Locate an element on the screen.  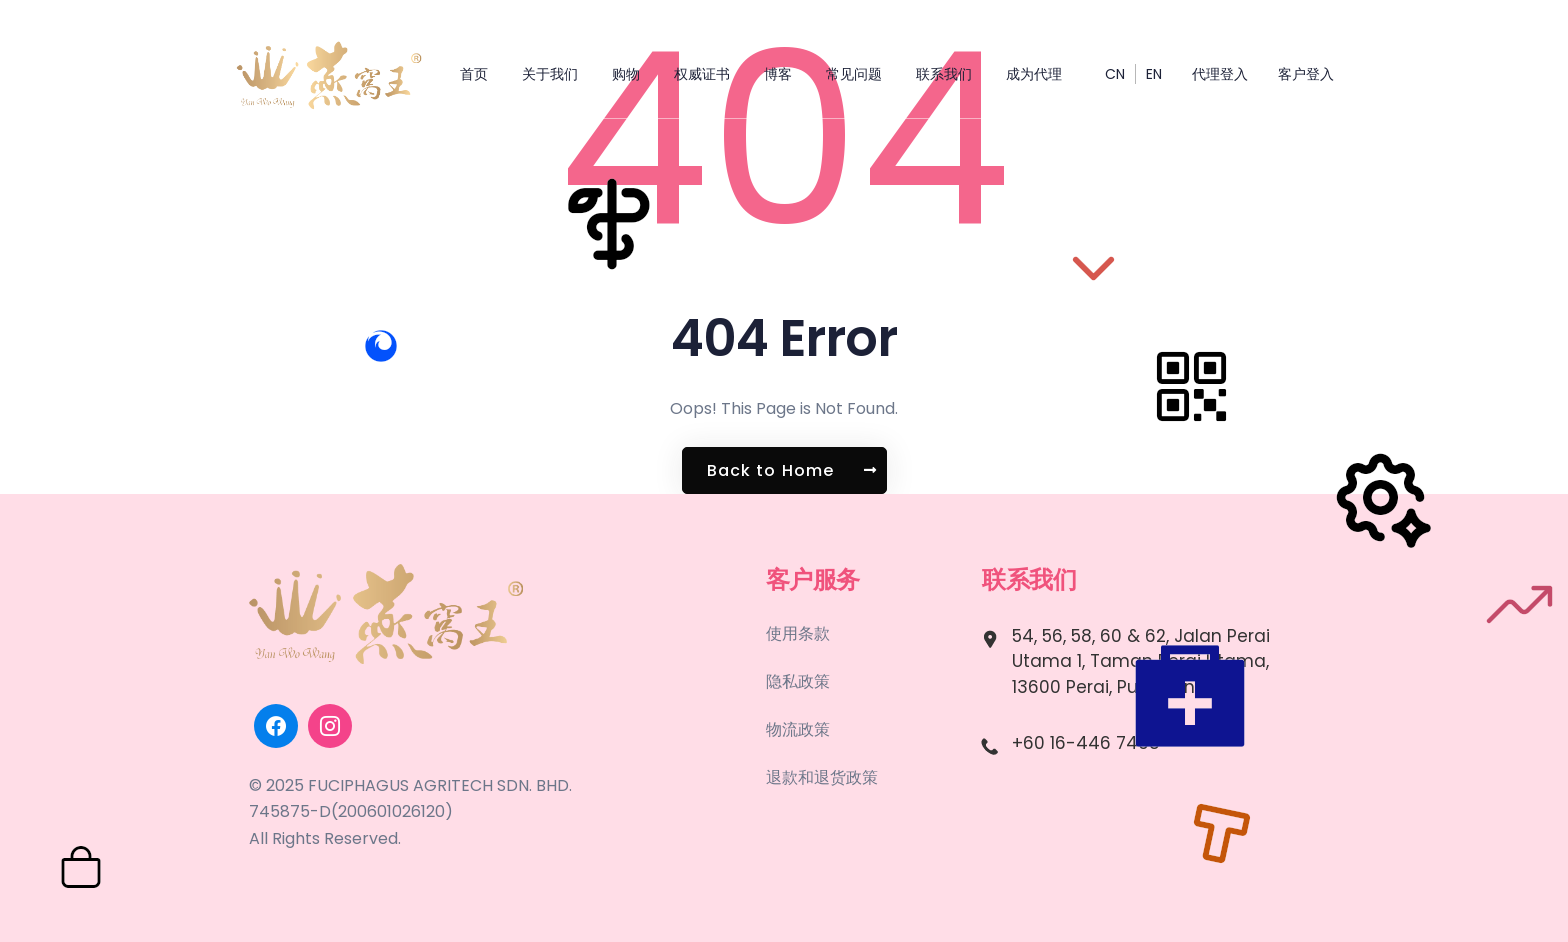
open Firefox browser is located at coordinates (381, 346).